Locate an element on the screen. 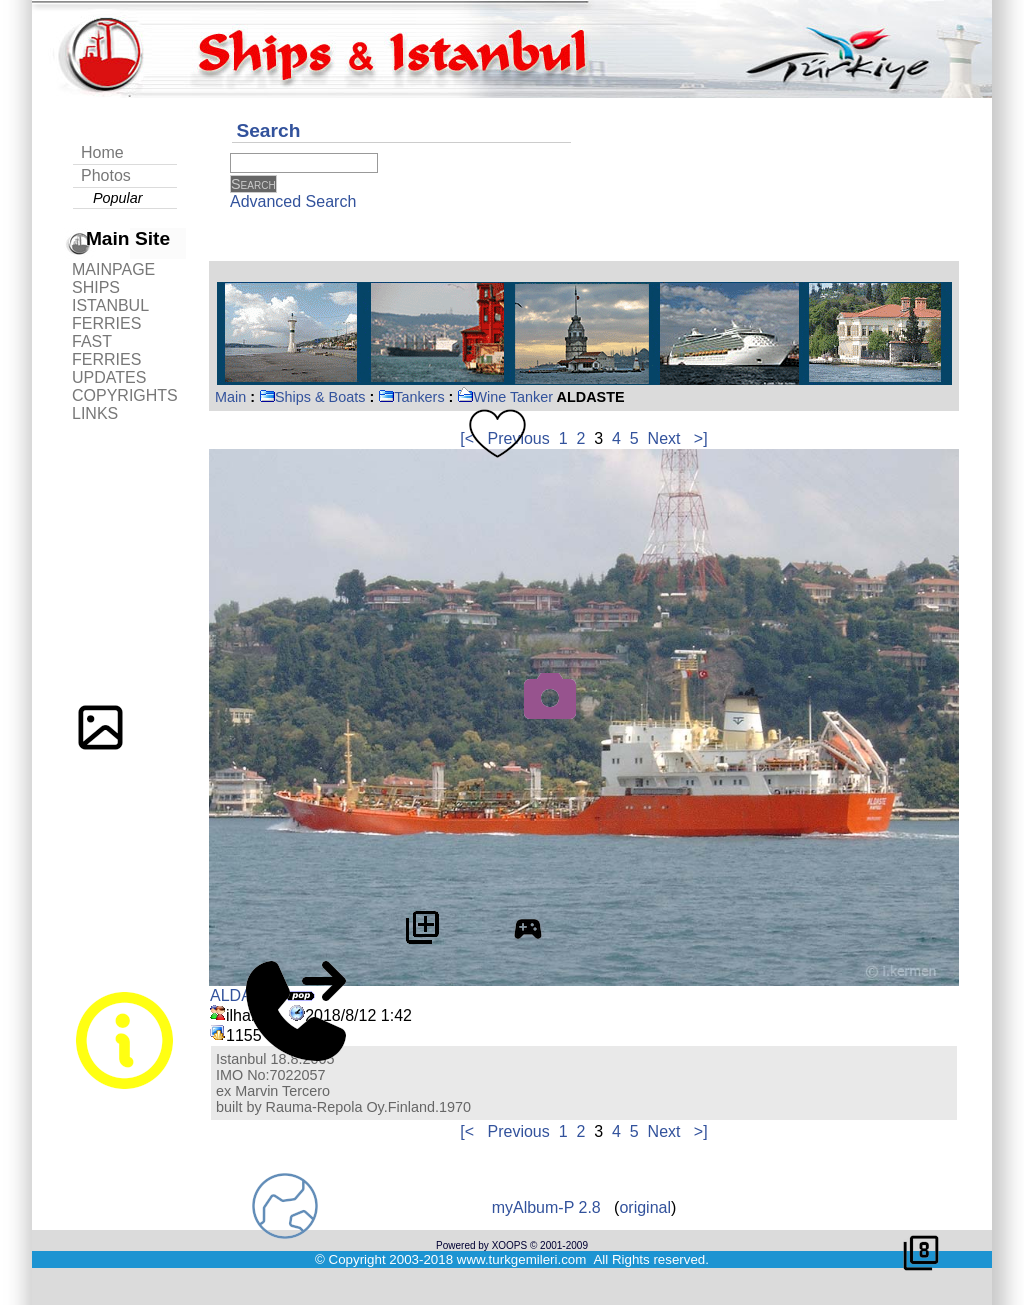 This screenshot has height=1305, width=1024. view image or photo is located at coordinates (100, 727).